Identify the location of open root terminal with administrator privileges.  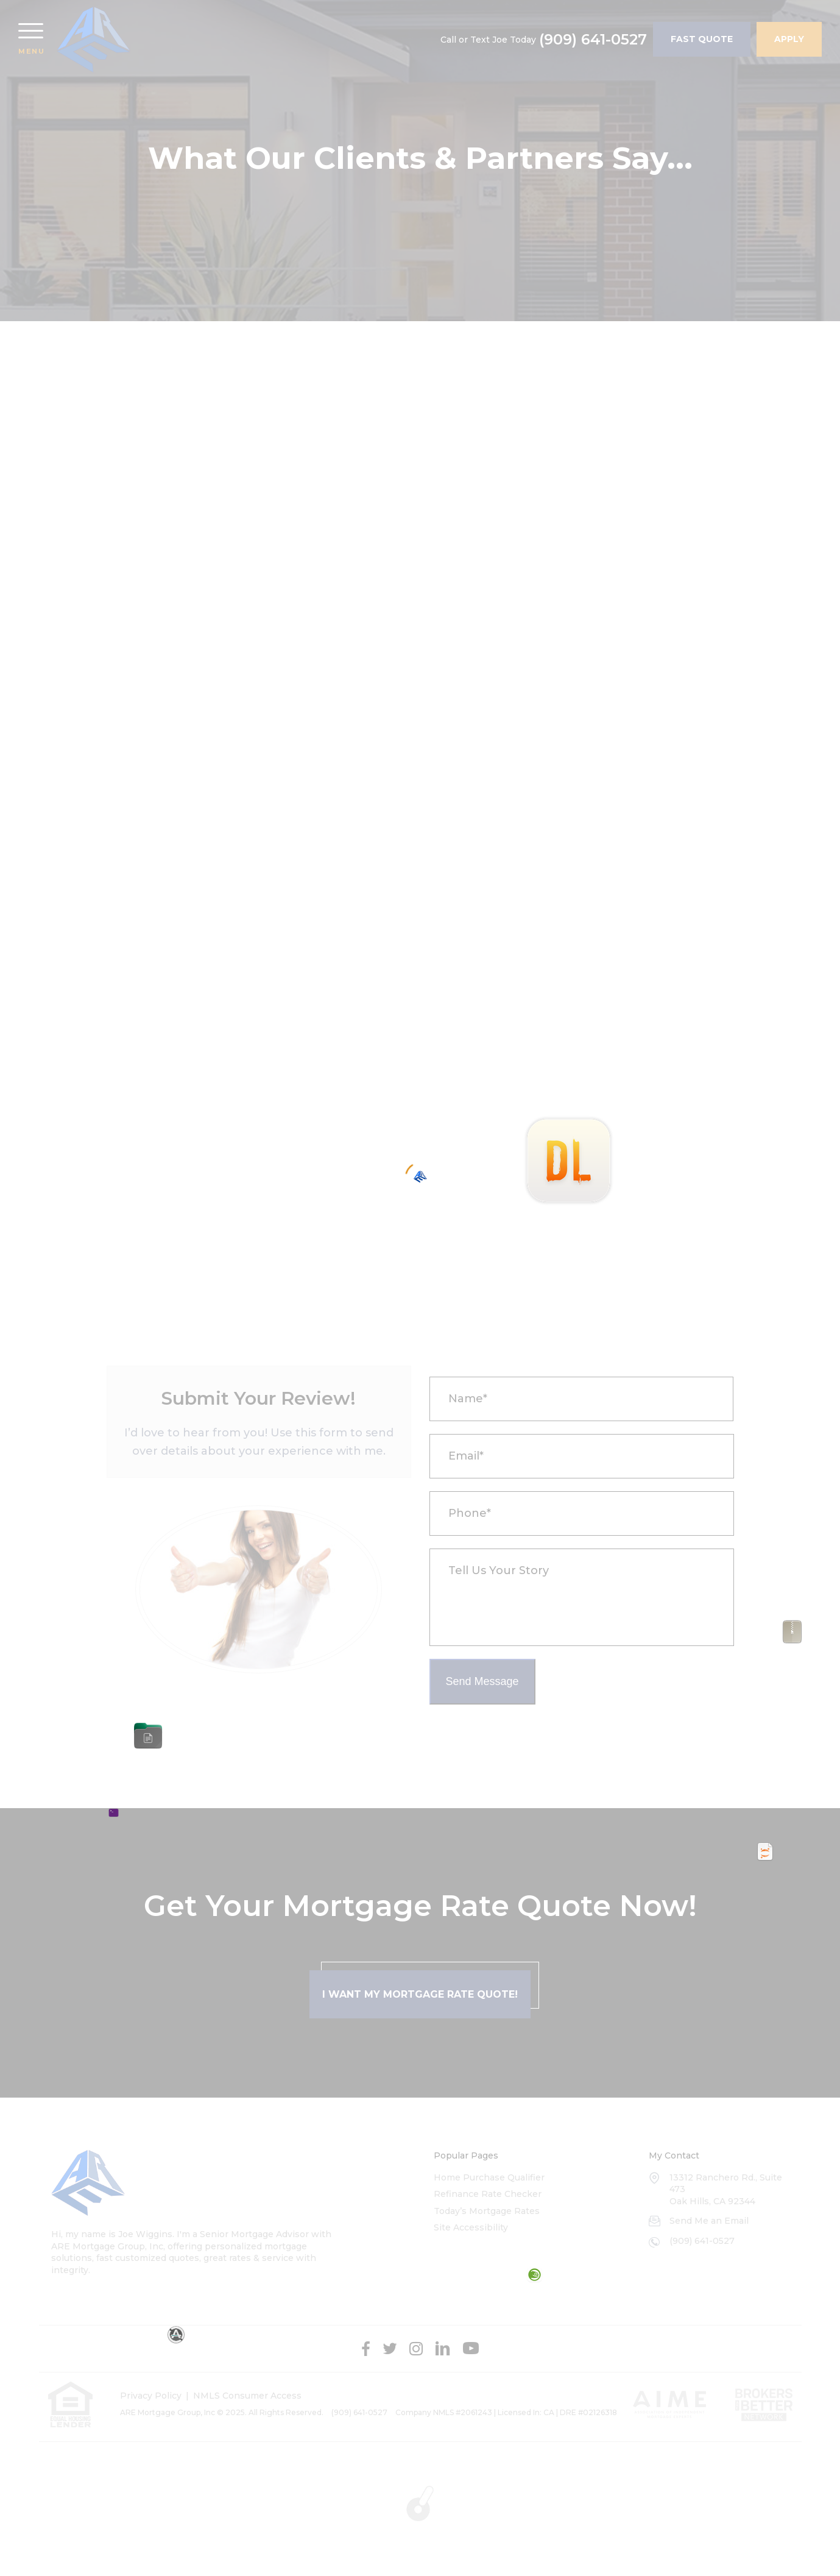
(113, 1812).